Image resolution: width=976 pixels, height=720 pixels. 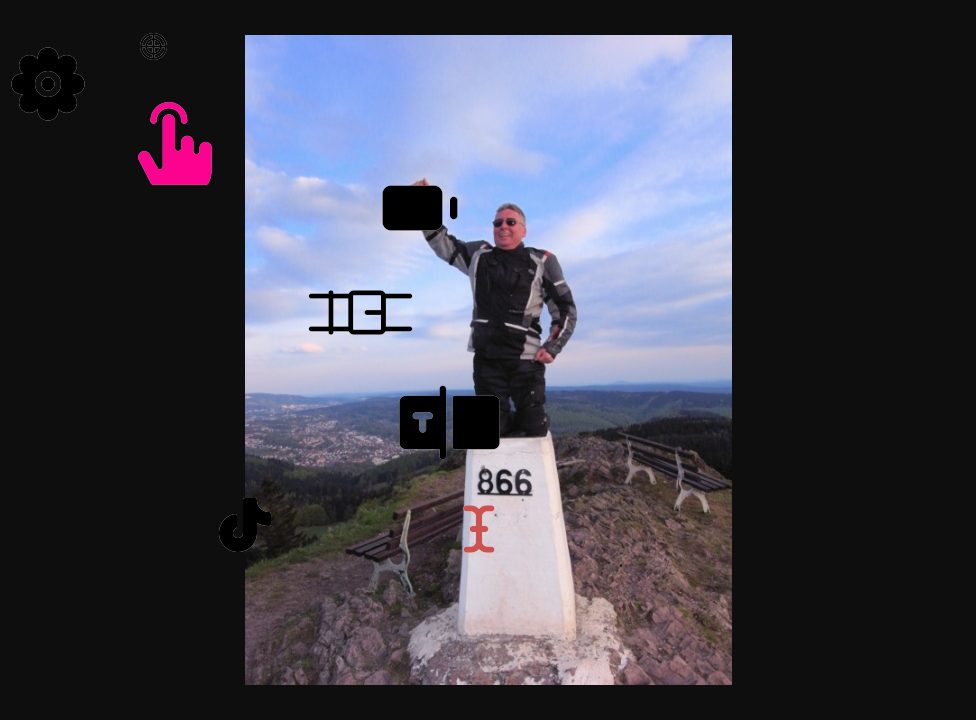 What do you see at coordinates (449, 422) in the screenshot?
I see `enter text in an input field` at bounding box center [449, 422].